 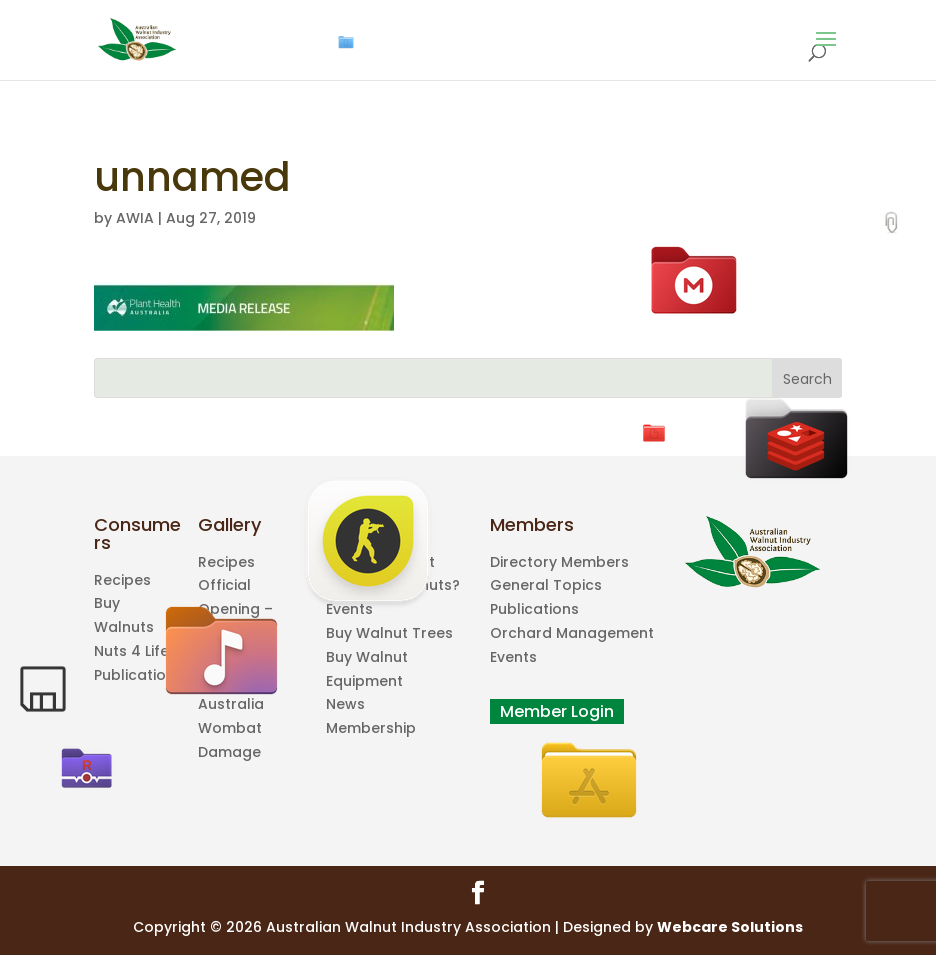 What do you see at coordinates (693, 282) in the screenshot?
I see `open mega cloud storage folder` at bounding box center [693, 282].